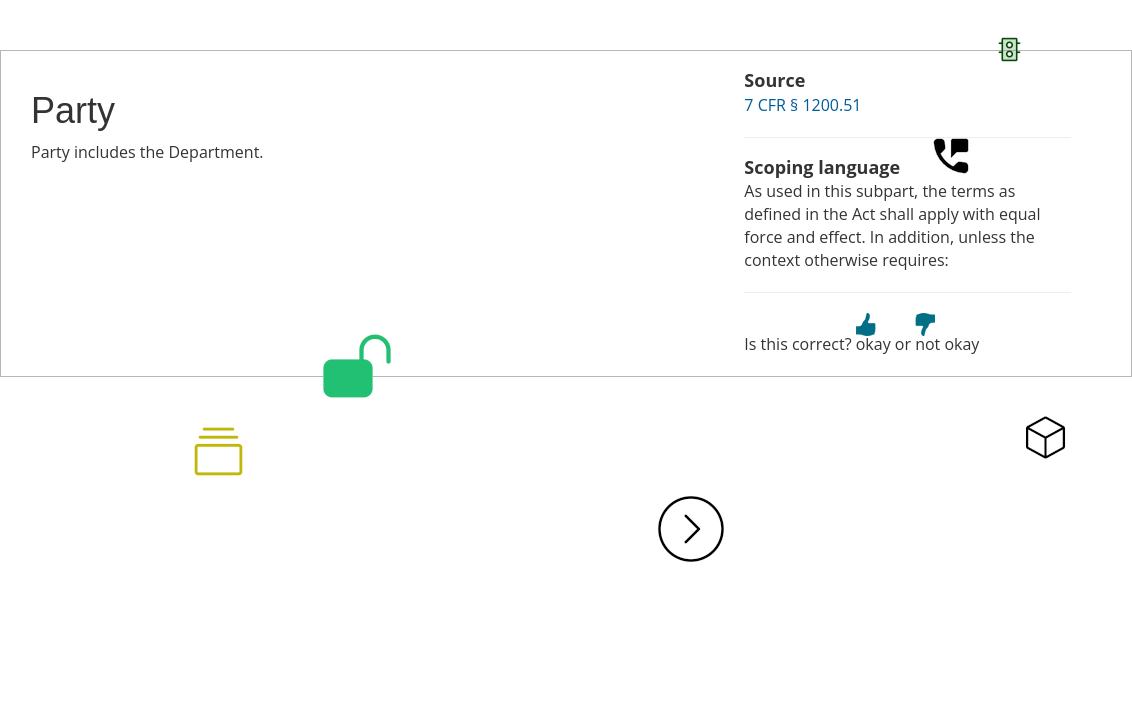  Describe the element at coordinates (951, 156) in the screenshot. I see `access voicemail or phone messages` at that location.